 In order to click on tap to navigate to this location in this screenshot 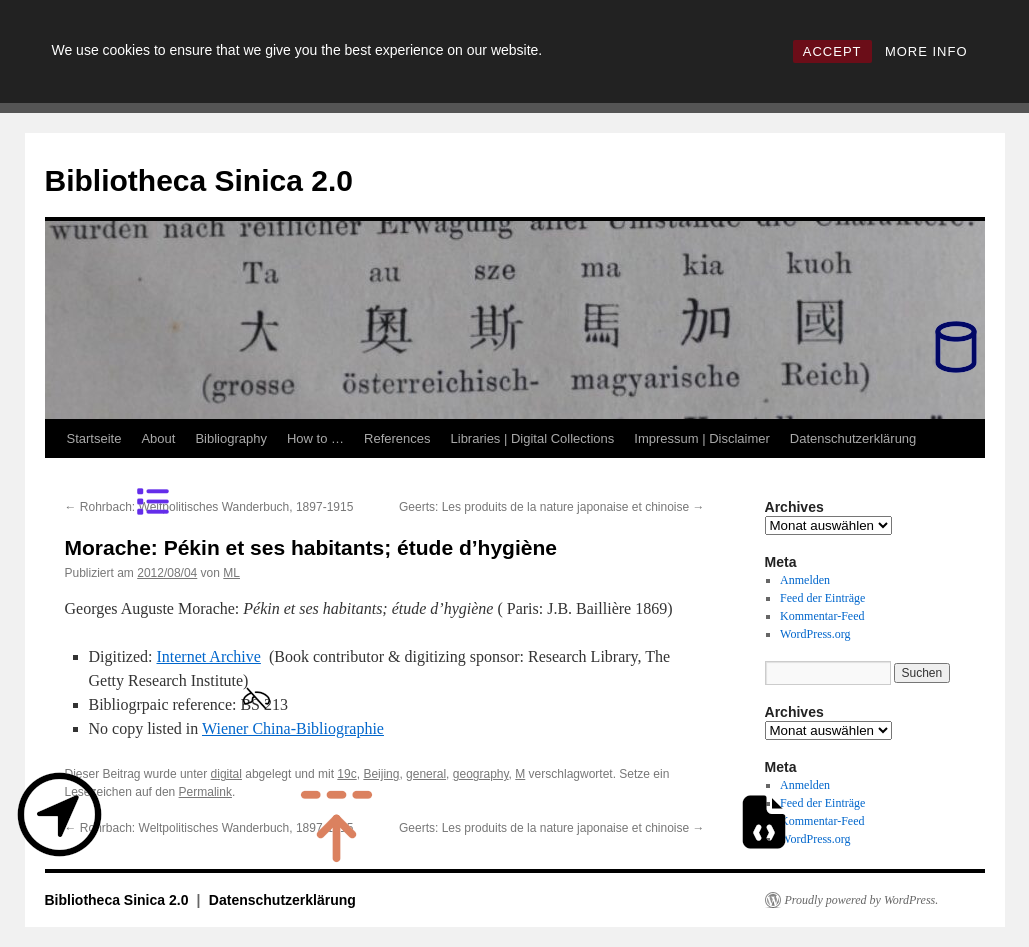, I will do `click(59, 814)`.